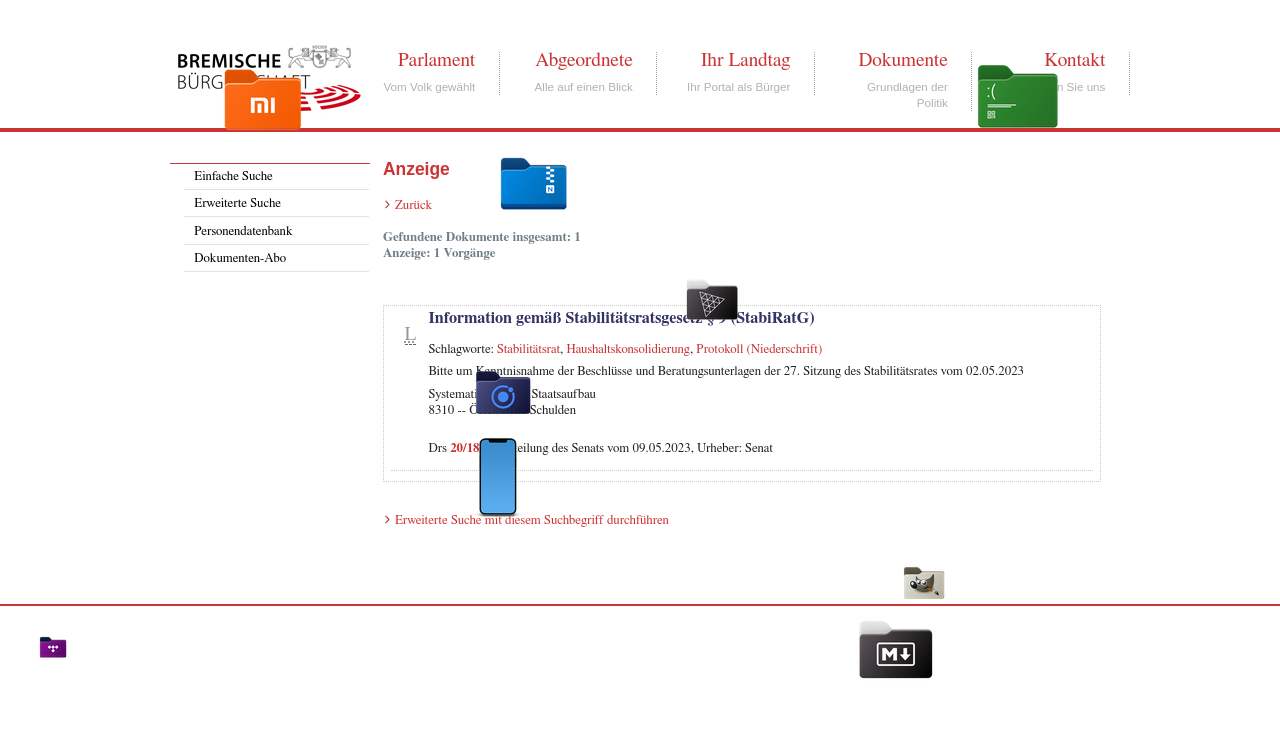  Describe the element at coordinates (895, 651) in the screenshot. I see `folder containing markdown files` at that location.